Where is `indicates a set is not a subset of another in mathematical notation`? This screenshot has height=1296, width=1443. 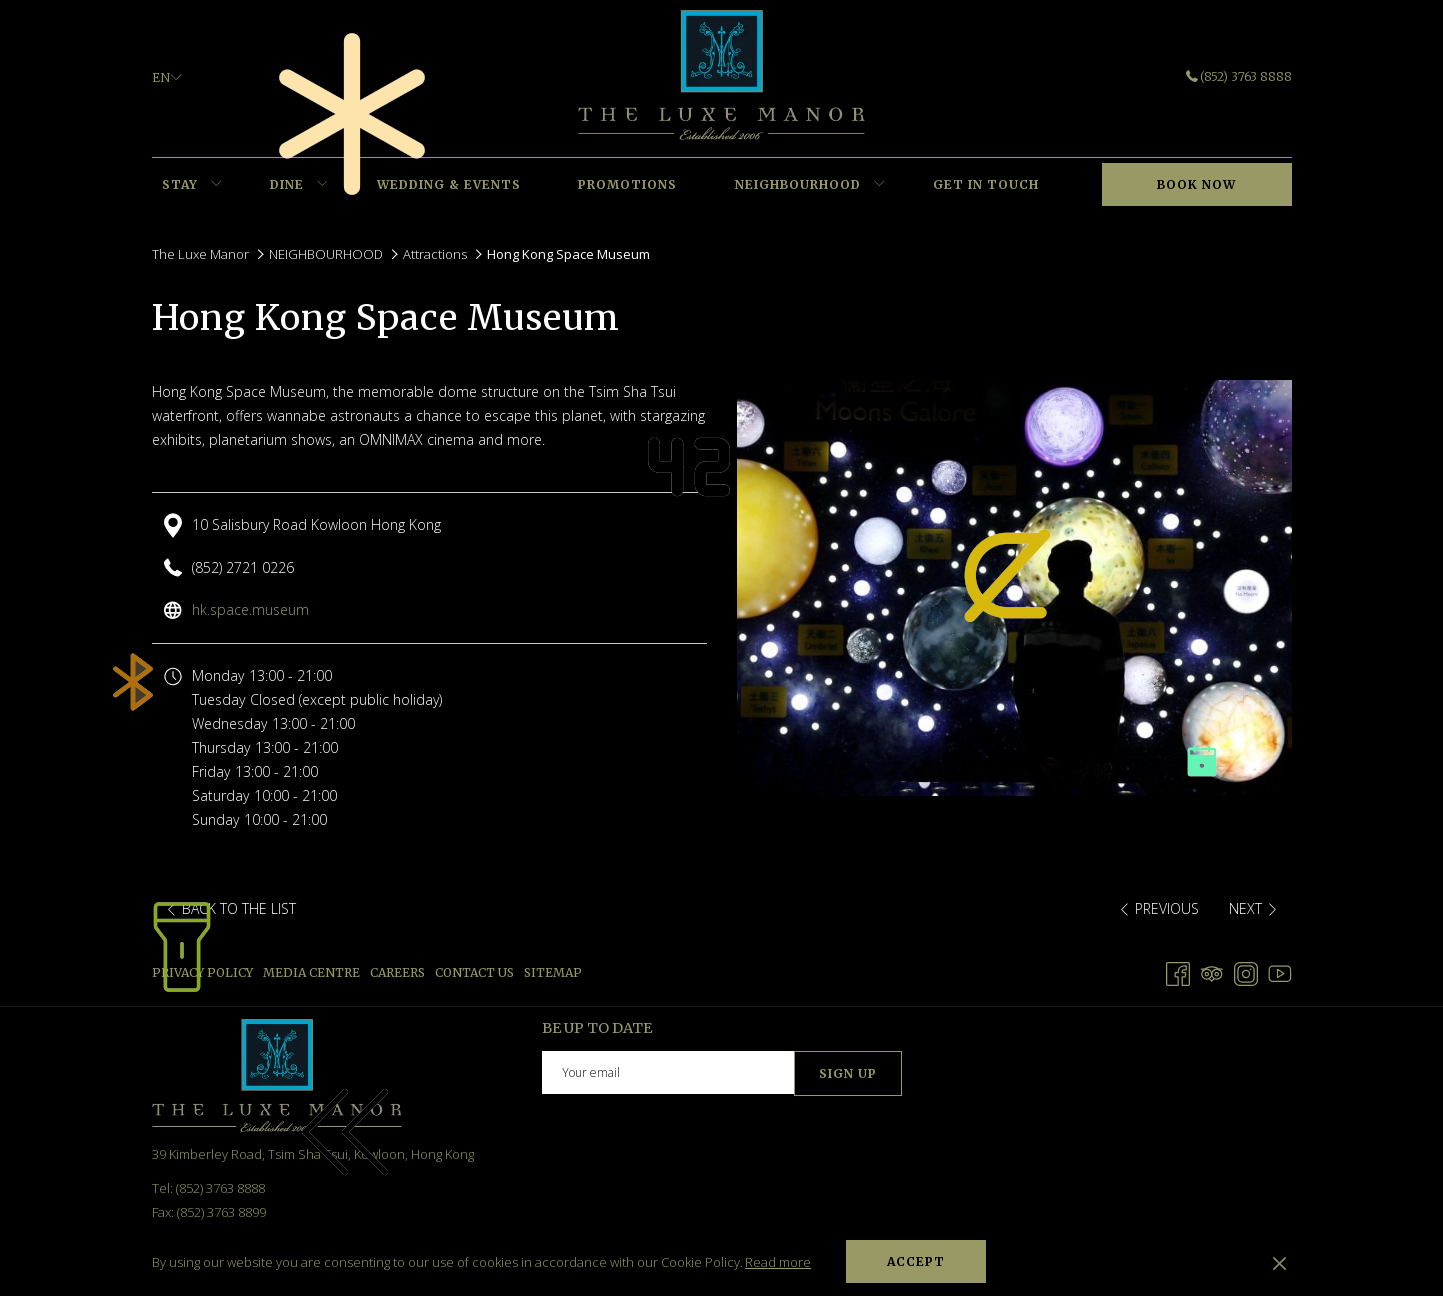 indicates a set is not a subset of another in mathematical notation is located at coordinates (1007, 575).